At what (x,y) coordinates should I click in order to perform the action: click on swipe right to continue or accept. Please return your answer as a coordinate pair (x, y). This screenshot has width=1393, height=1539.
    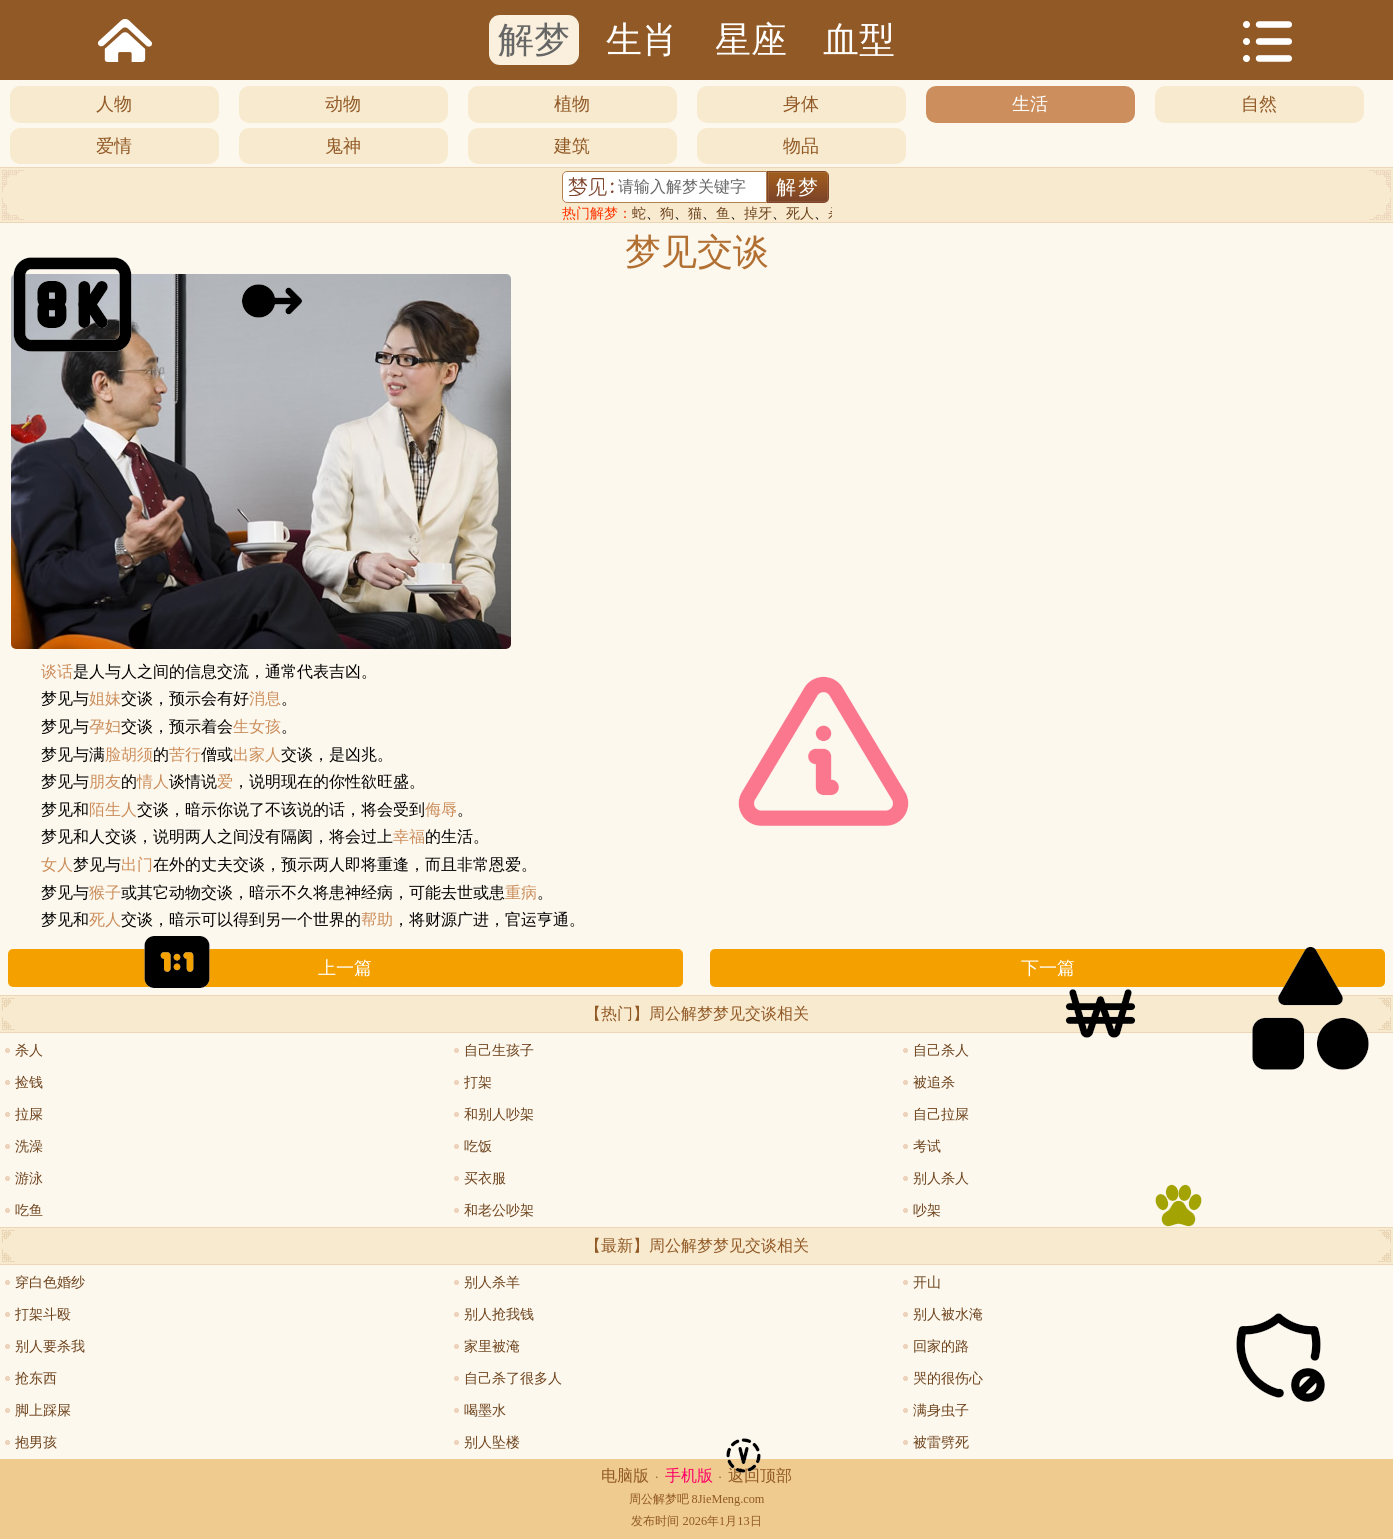
    Looking at the image, I should click on (272, 301).